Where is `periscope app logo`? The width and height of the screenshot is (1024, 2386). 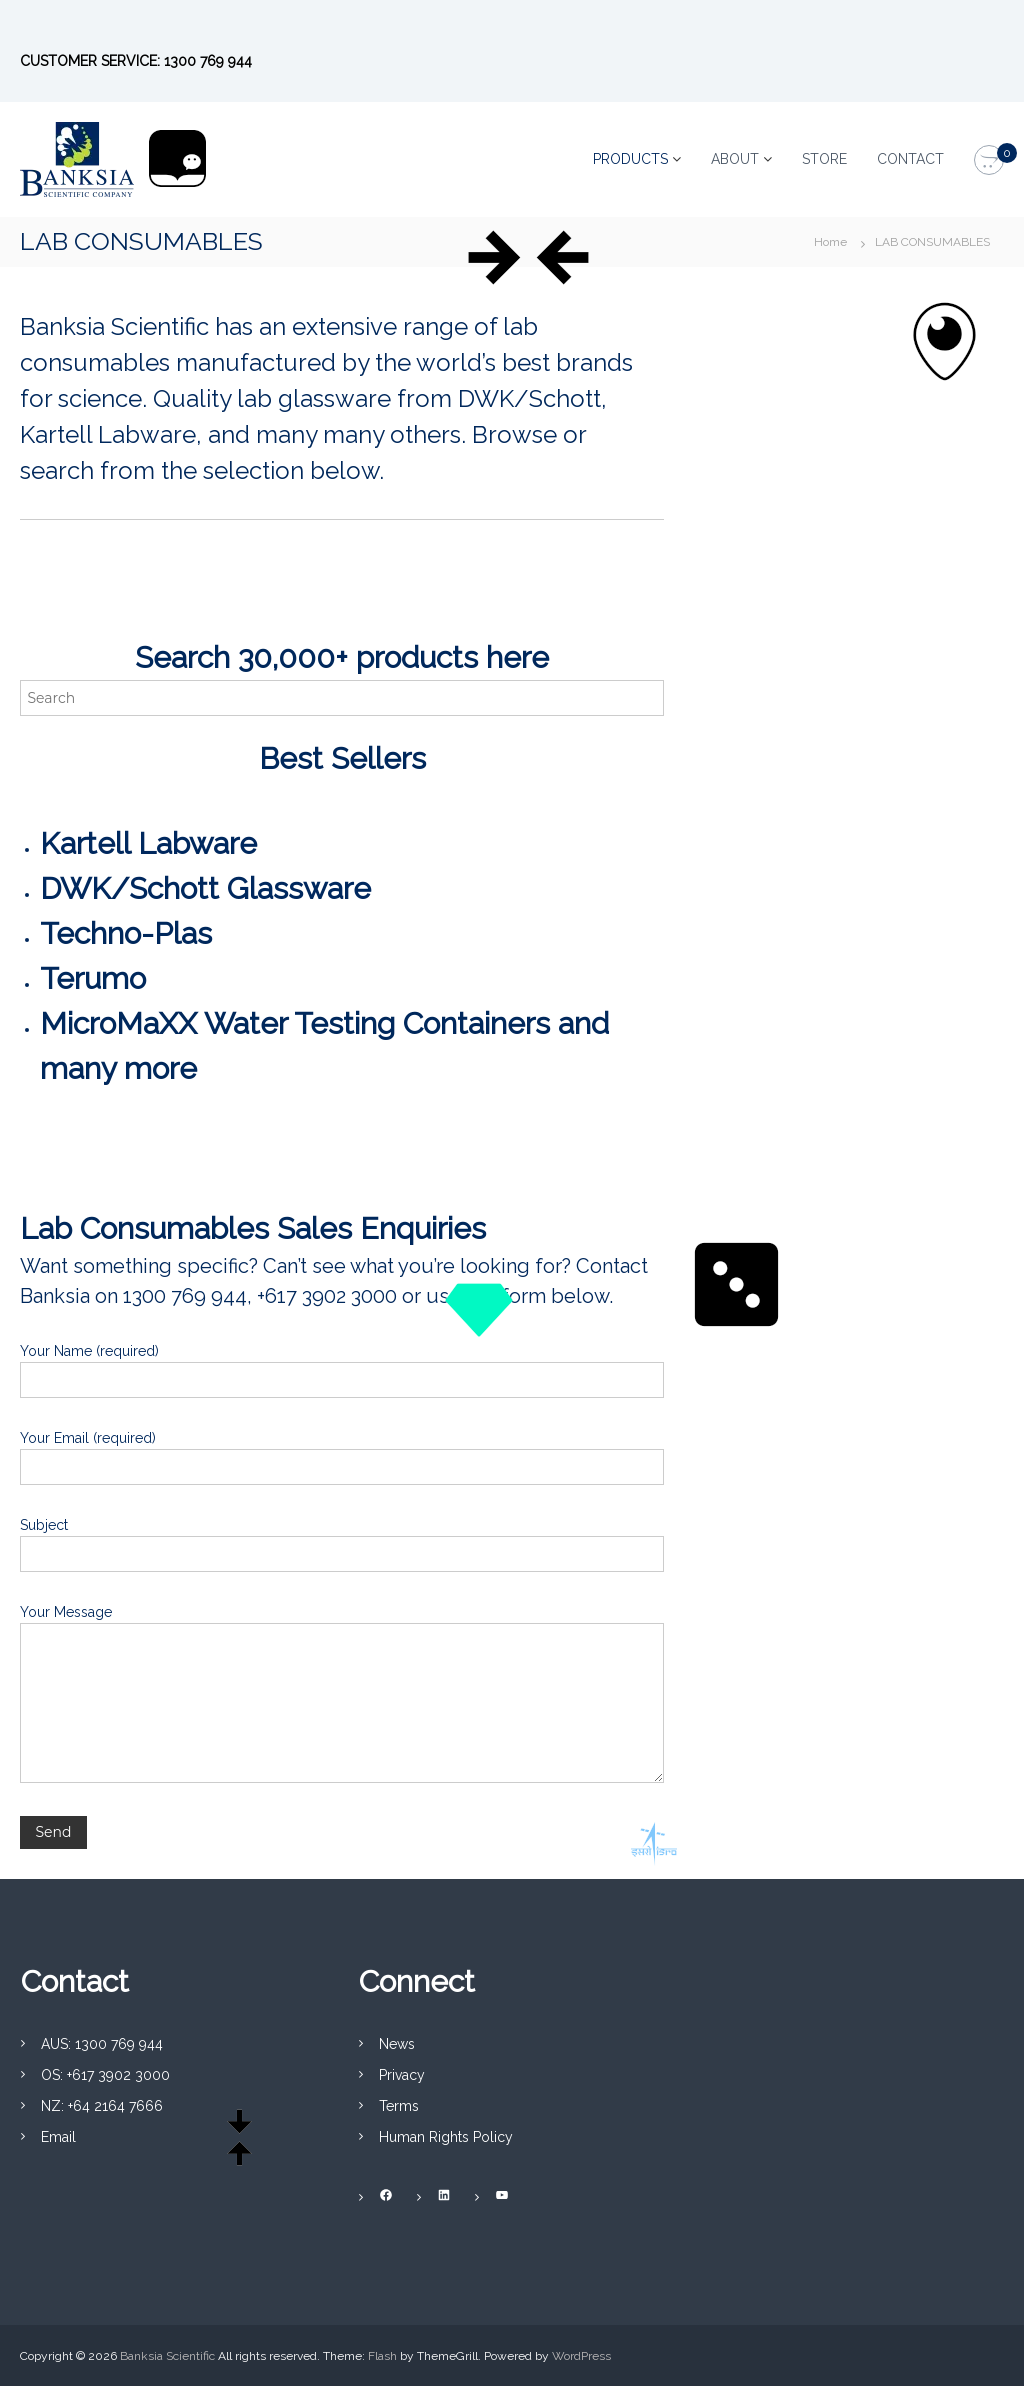
periscope app logo is located at coordinates (944, 341).